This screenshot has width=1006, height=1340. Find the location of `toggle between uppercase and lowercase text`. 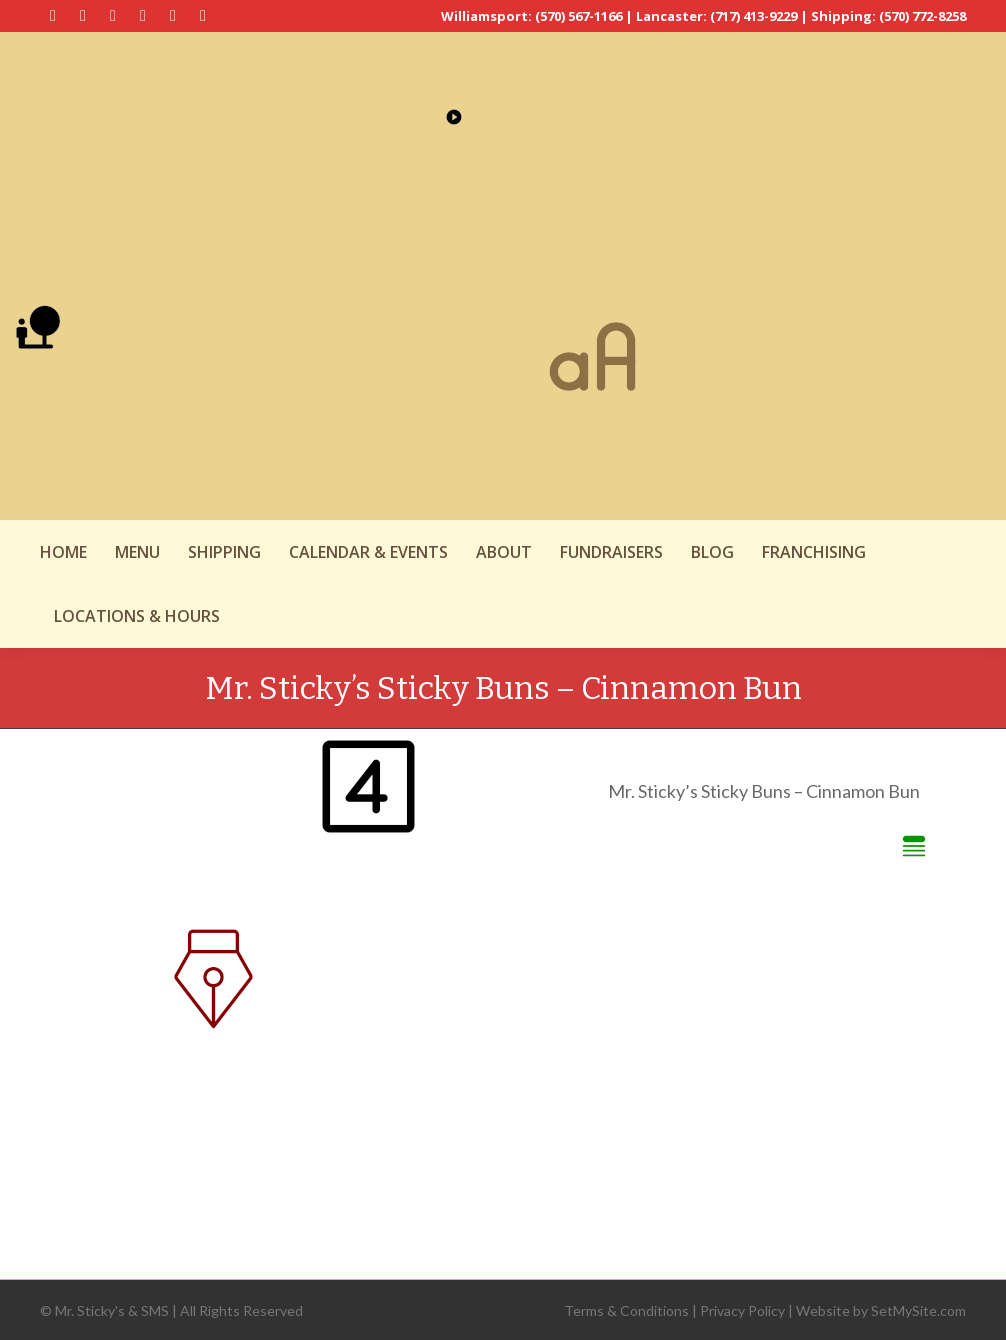

toggle between uppercase and lowercase text is located at coordinates (592, 356).